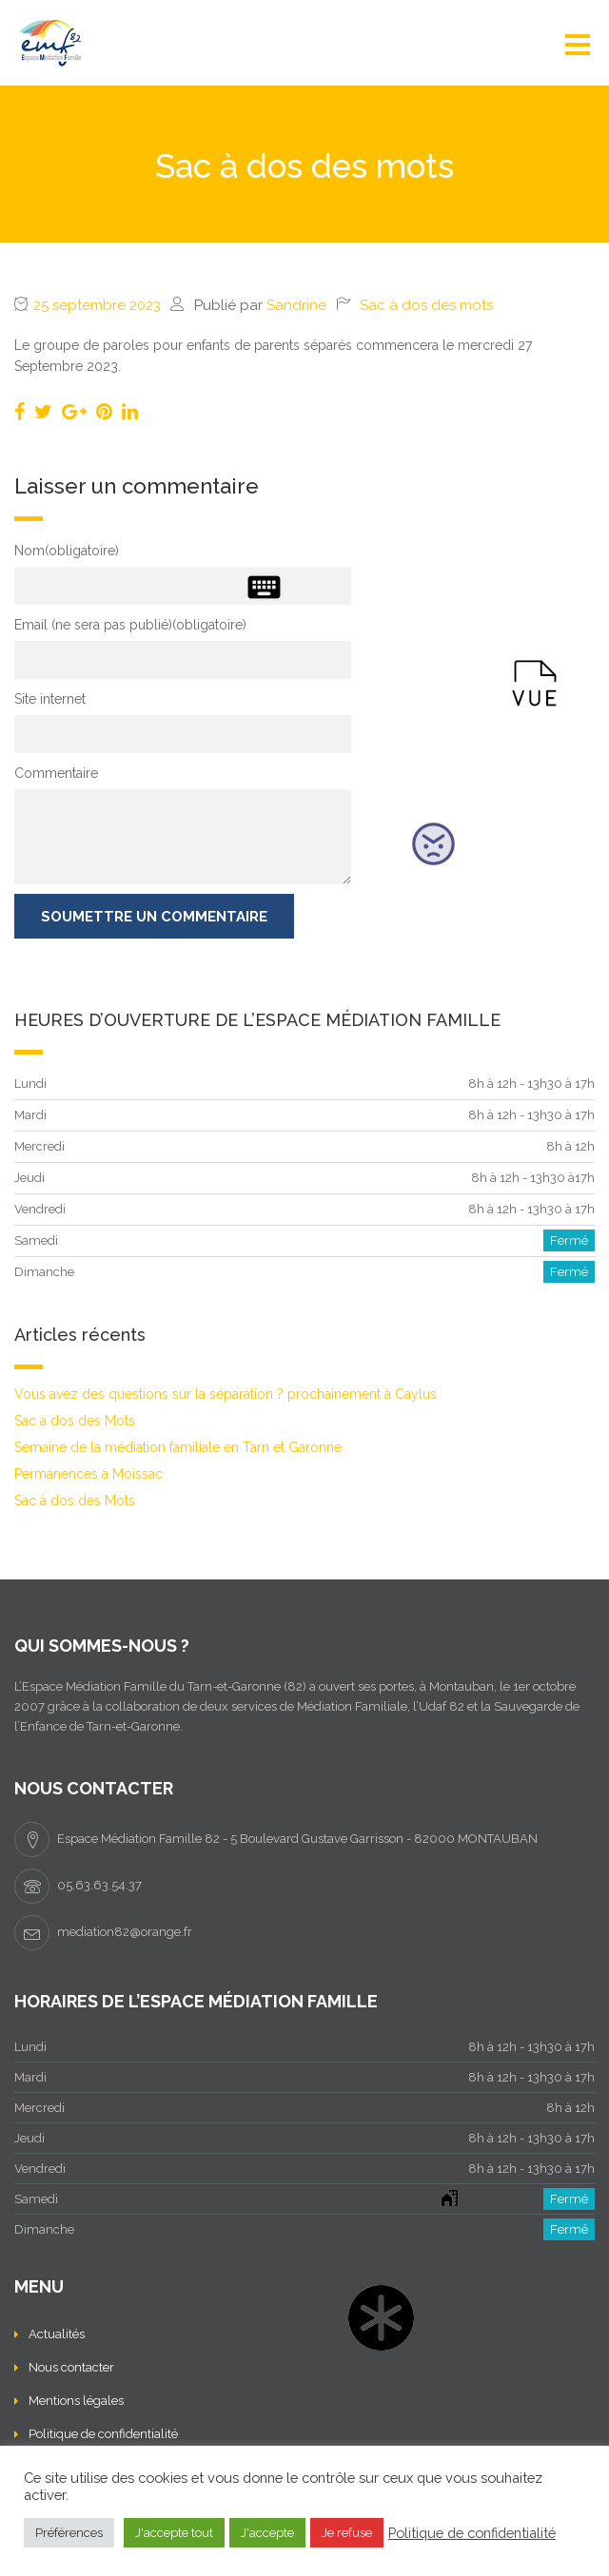 This screenshot has width=609, height=2576. What do you see at coordinates (264, 587) in the screenshot?
I see `open the on-screen keyboard` at bounding box center [264, 587].